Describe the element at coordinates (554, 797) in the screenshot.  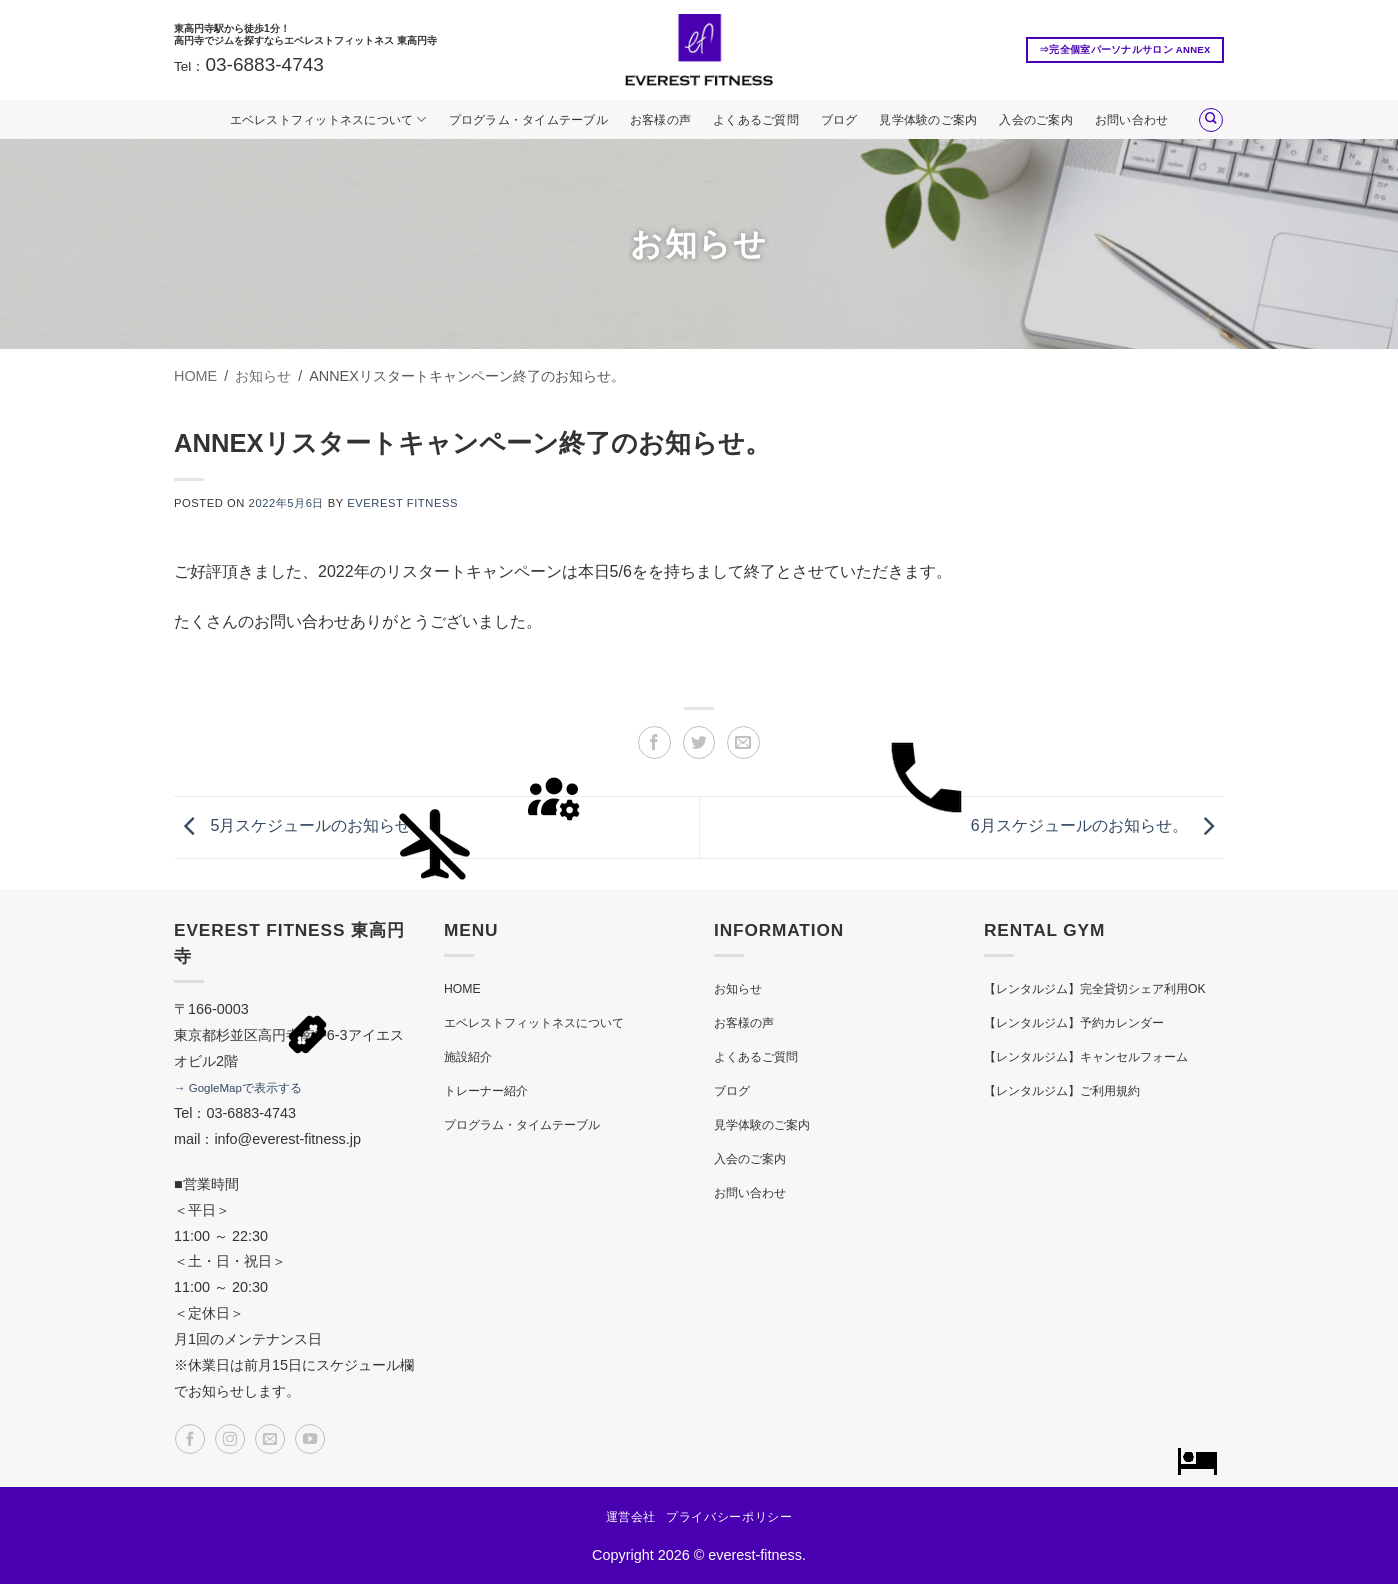
I see `manage user group settings` at that location.